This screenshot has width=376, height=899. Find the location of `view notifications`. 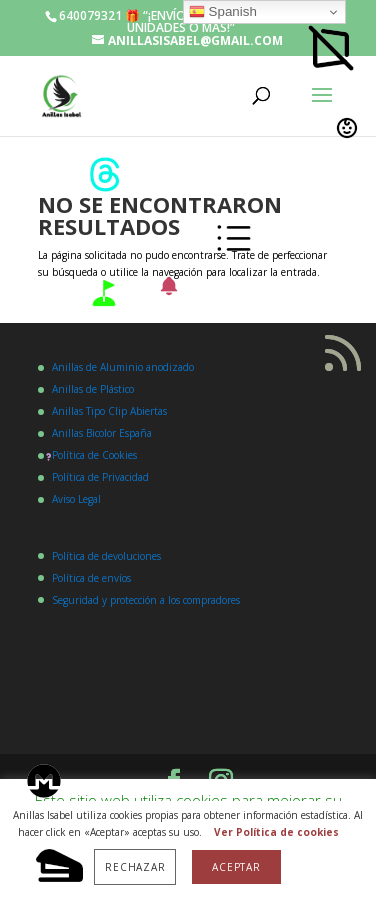

view notifications is located at coordinates (169, 286).